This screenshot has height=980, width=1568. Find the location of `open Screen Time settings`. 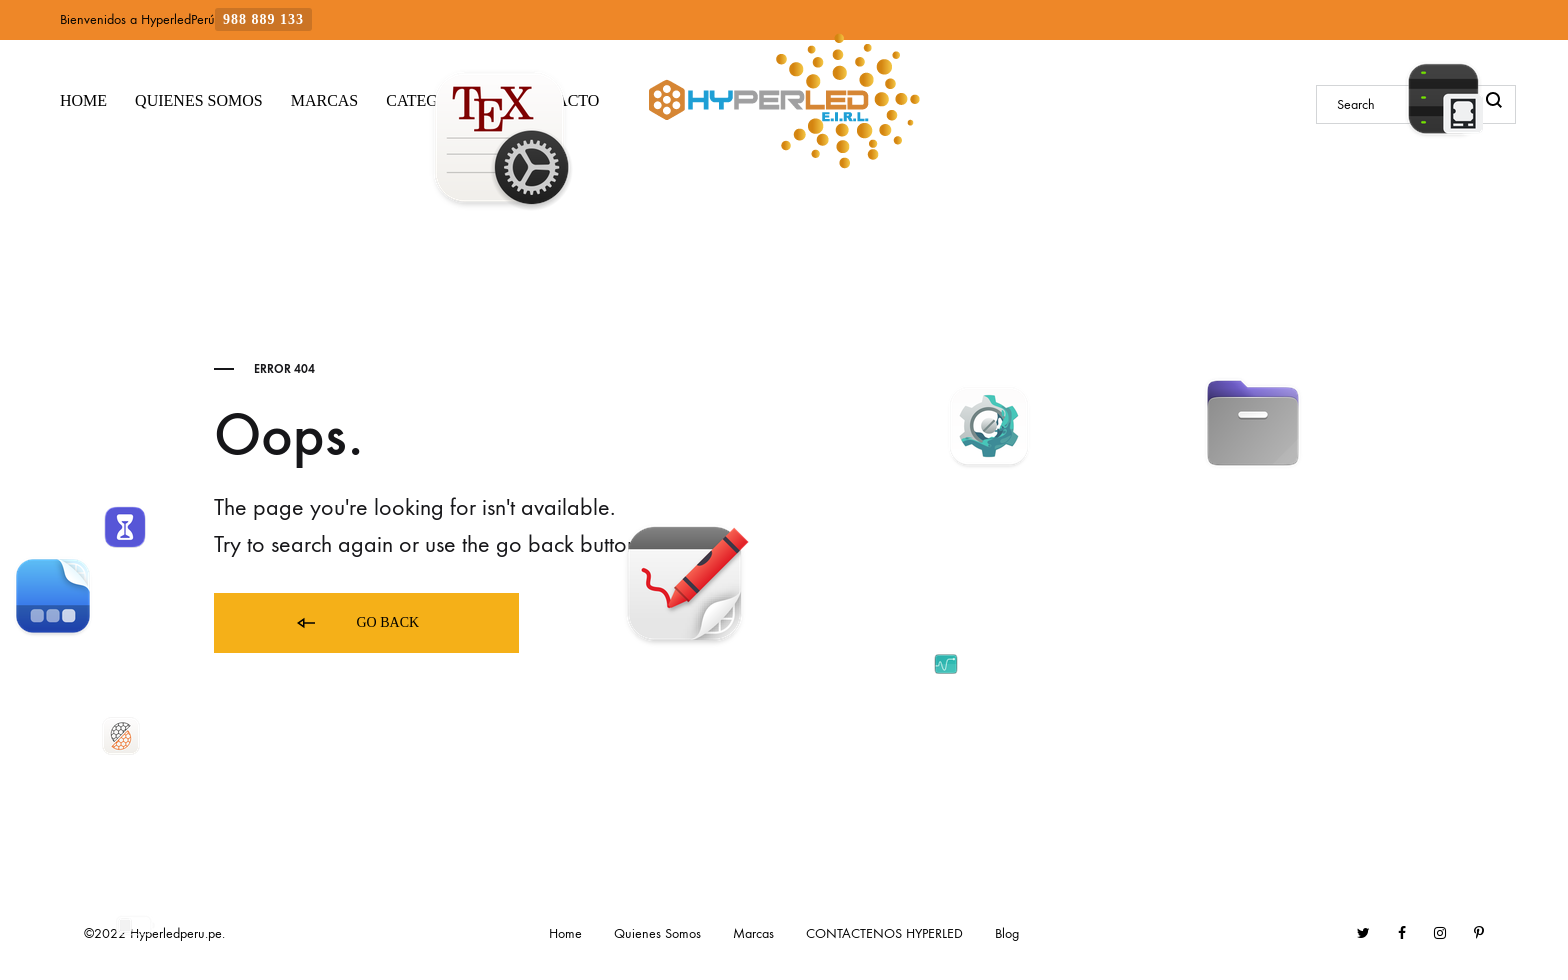

open Screen Time settings is located at coordinates (125, 527).